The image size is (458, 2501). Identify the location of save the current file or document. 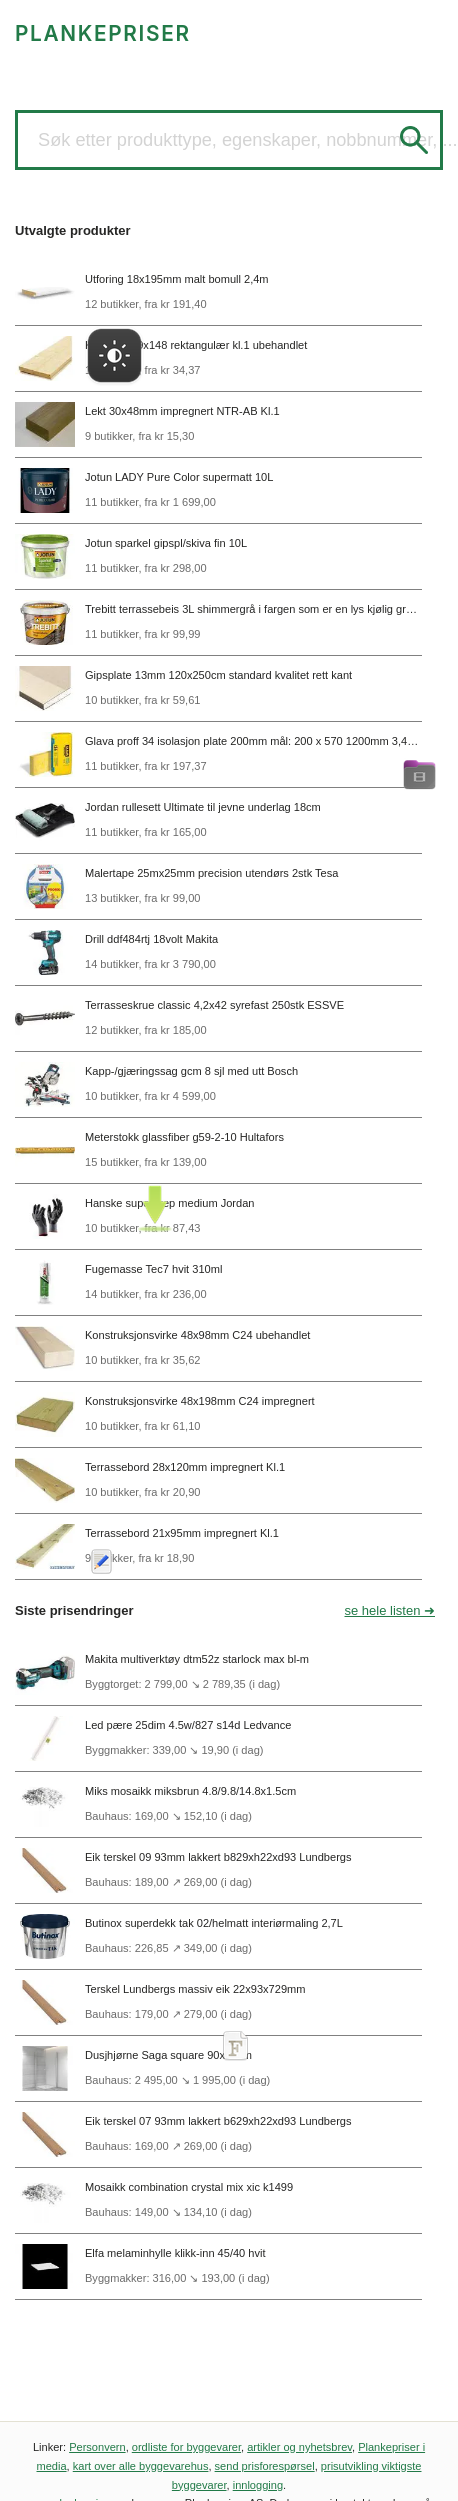
(155, 1206).